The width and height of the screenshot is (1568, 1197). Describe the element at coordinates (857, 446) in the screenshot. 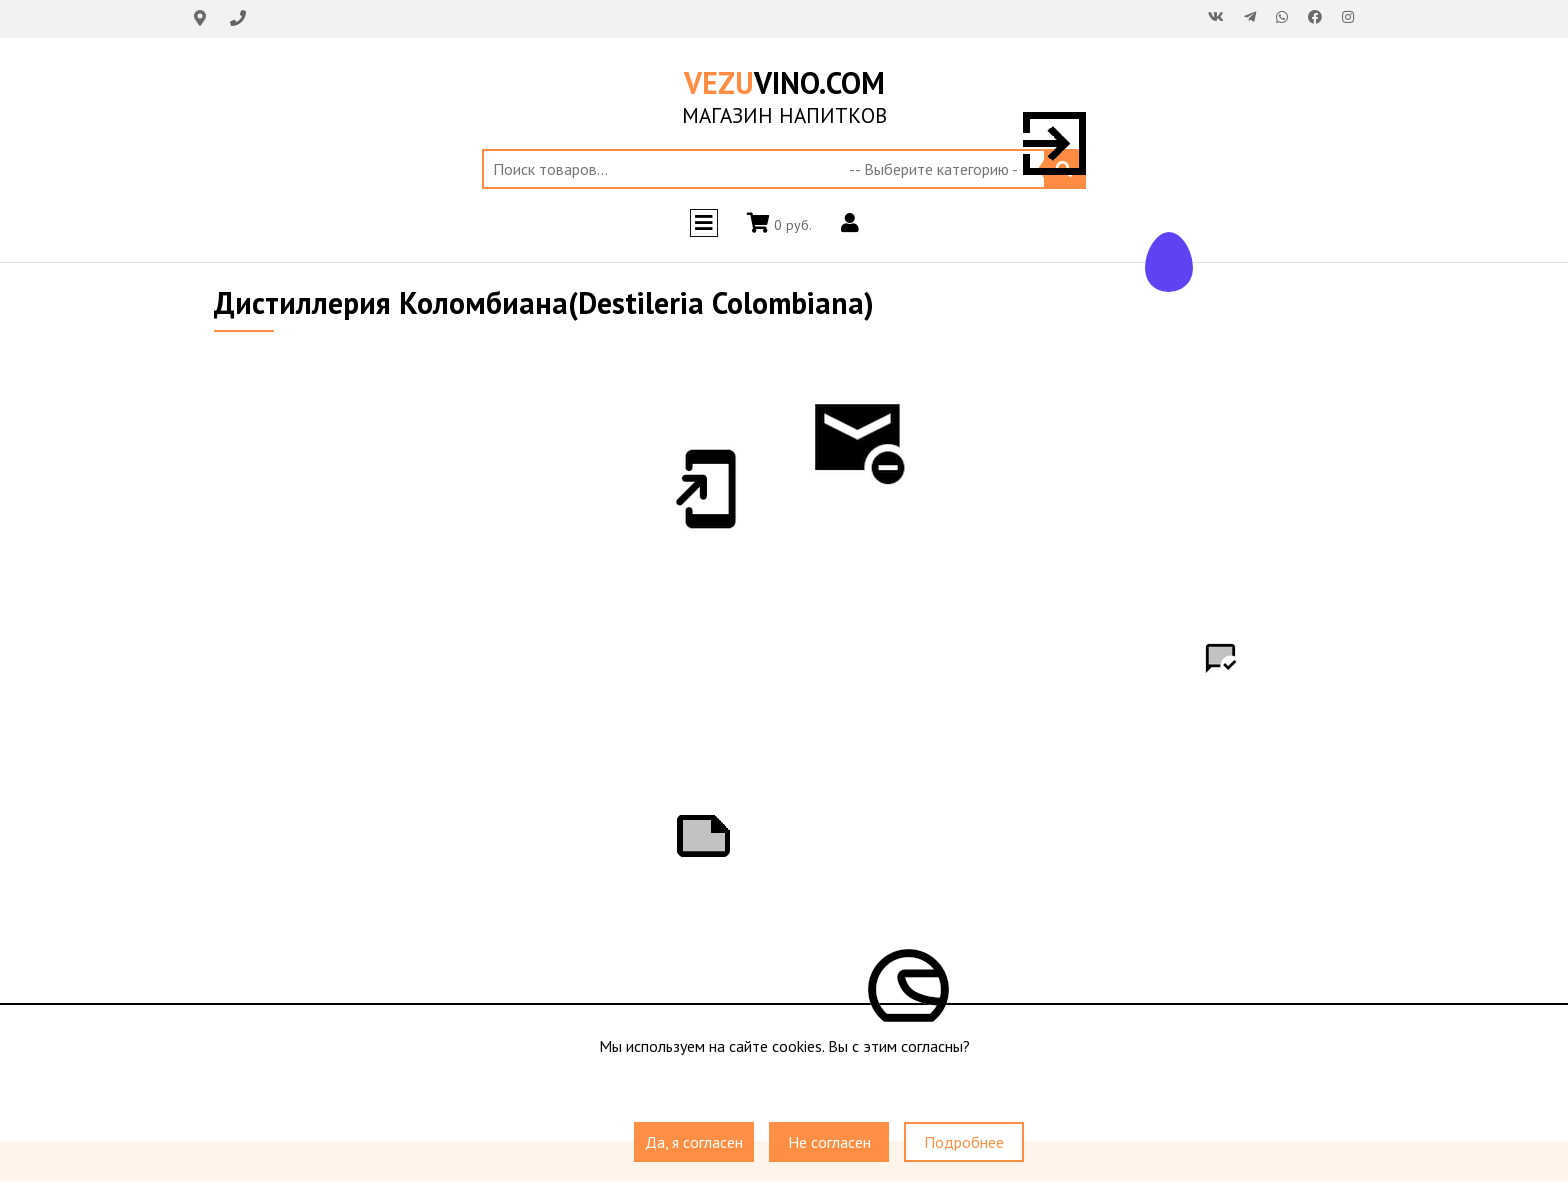

I see `unsubscribe from a mailing list` at that location.